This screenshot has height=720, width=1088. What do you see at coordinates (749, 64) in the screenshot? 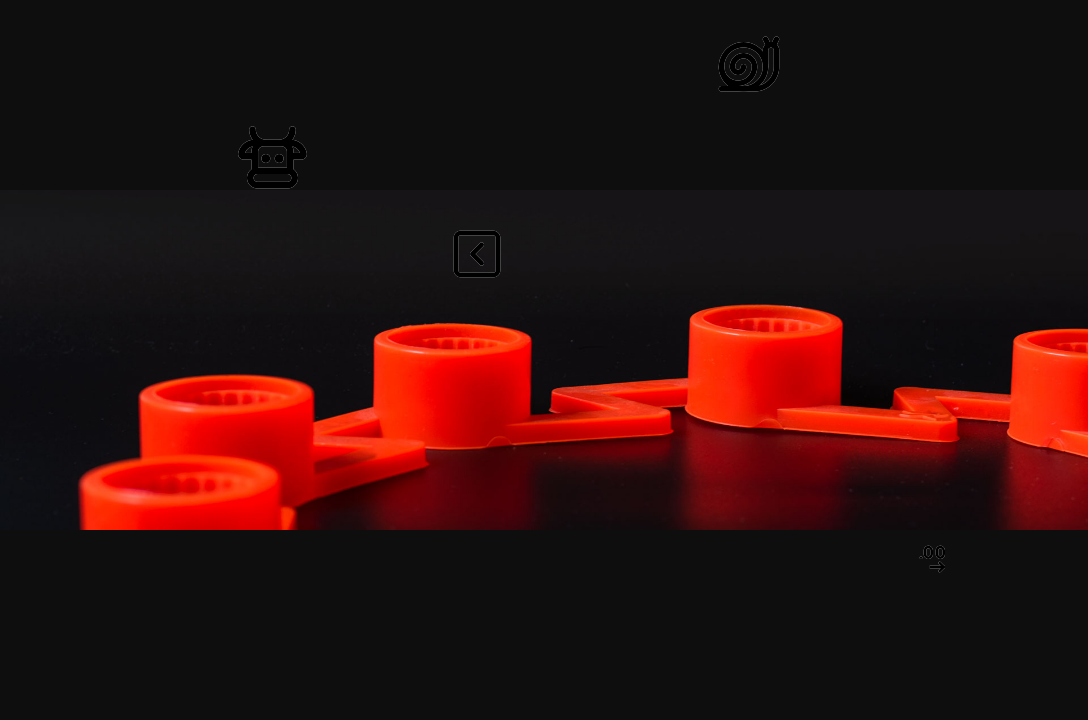
I see `indicates slow loading or processing speed` at bounding box center [749, 64].